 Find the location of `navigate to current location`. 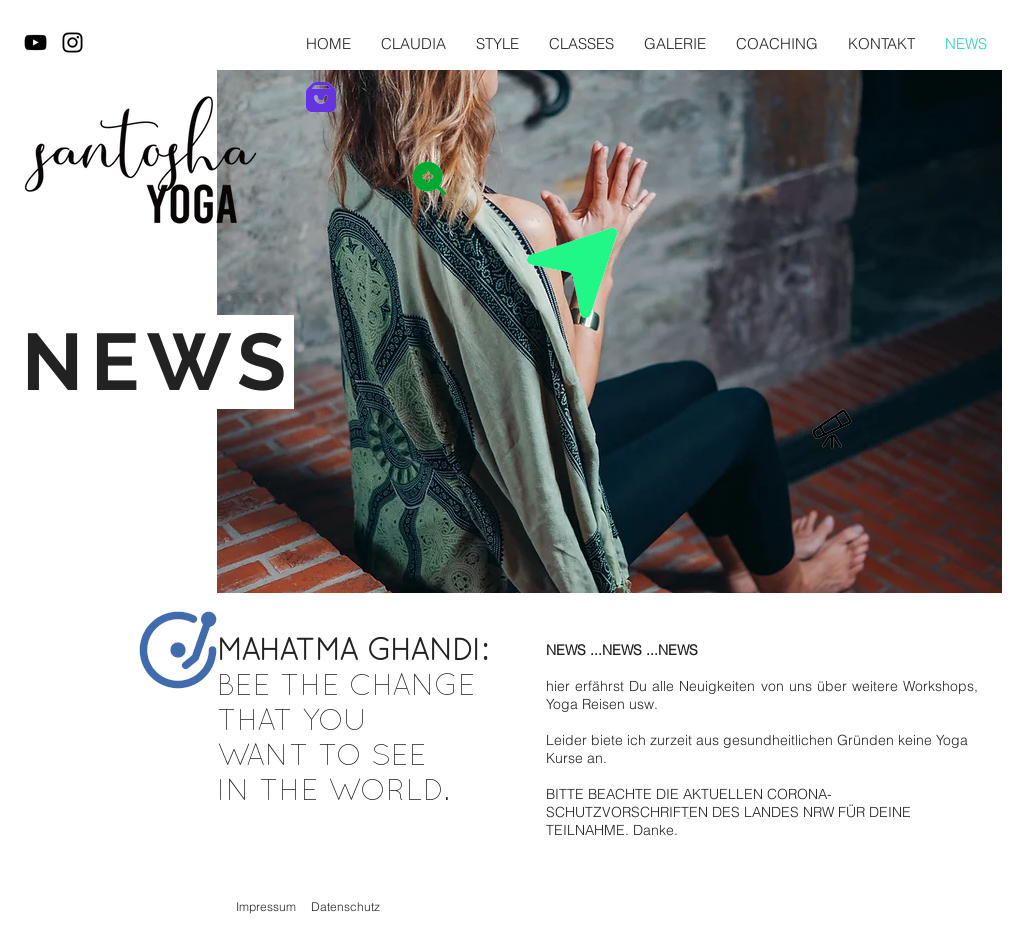

navigate to current location is located at coordinates (577, 268).